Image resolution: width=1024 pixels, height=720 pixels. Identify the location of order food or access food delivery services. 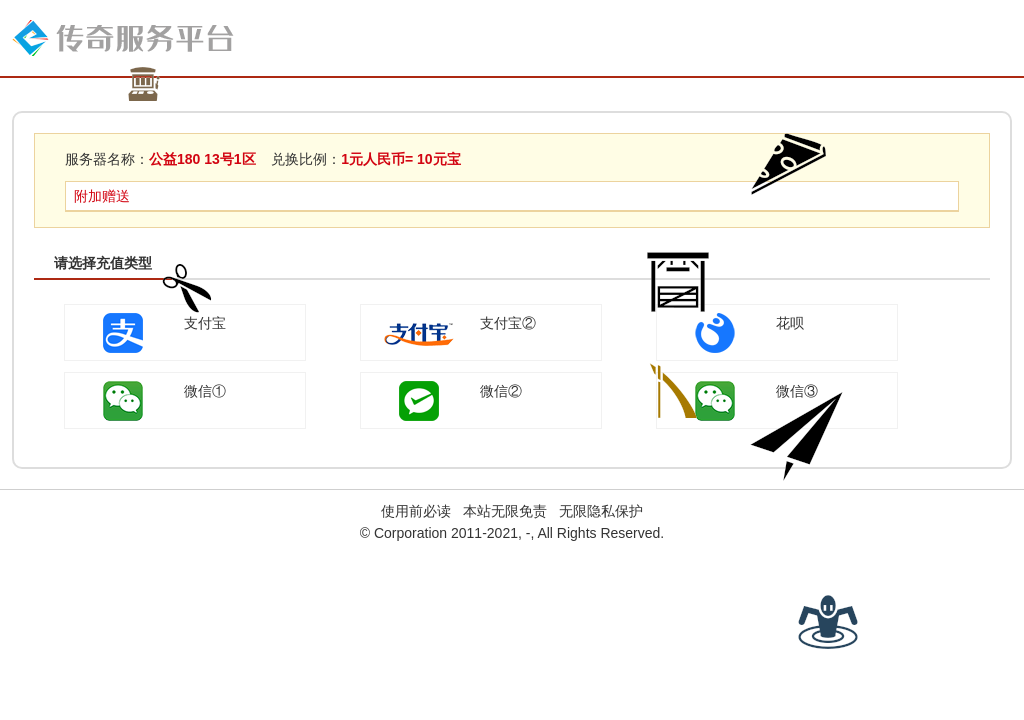
(787, 162).